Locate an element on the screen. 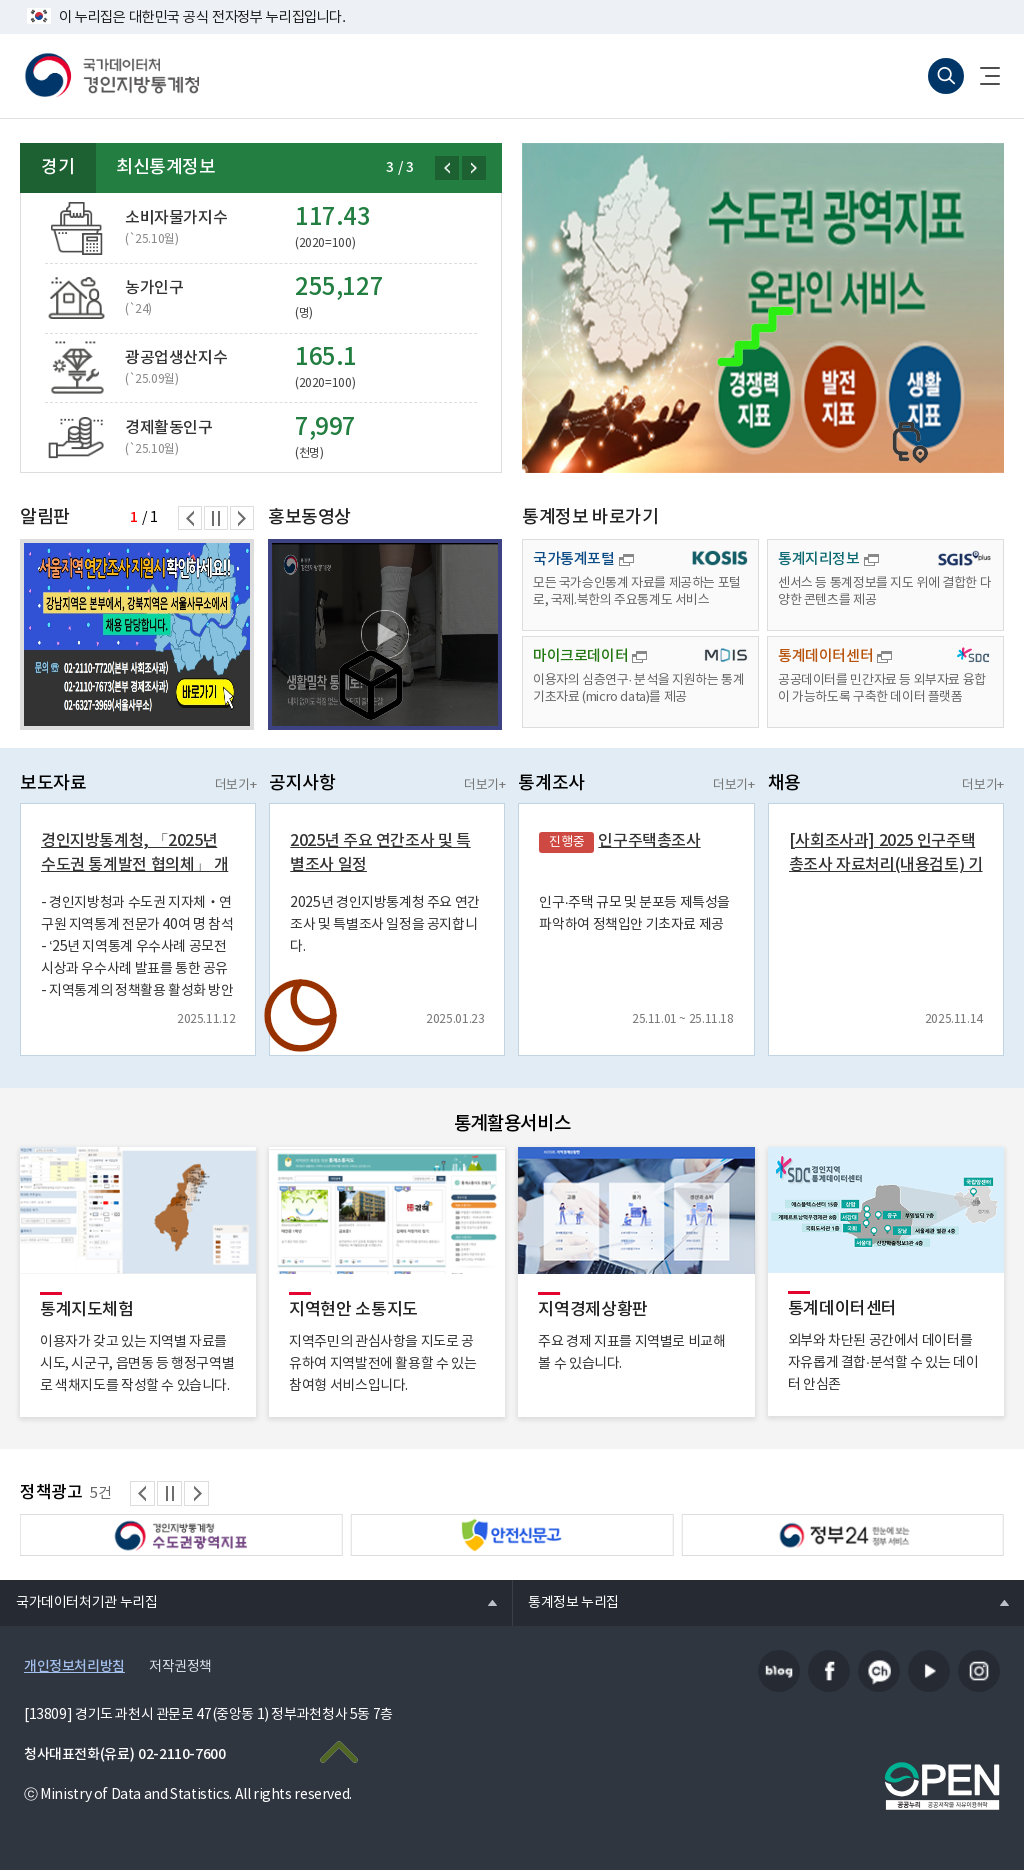 This screenshot has height=1870, width=1024. view smartwatch location is located at coordinates (906, 441).